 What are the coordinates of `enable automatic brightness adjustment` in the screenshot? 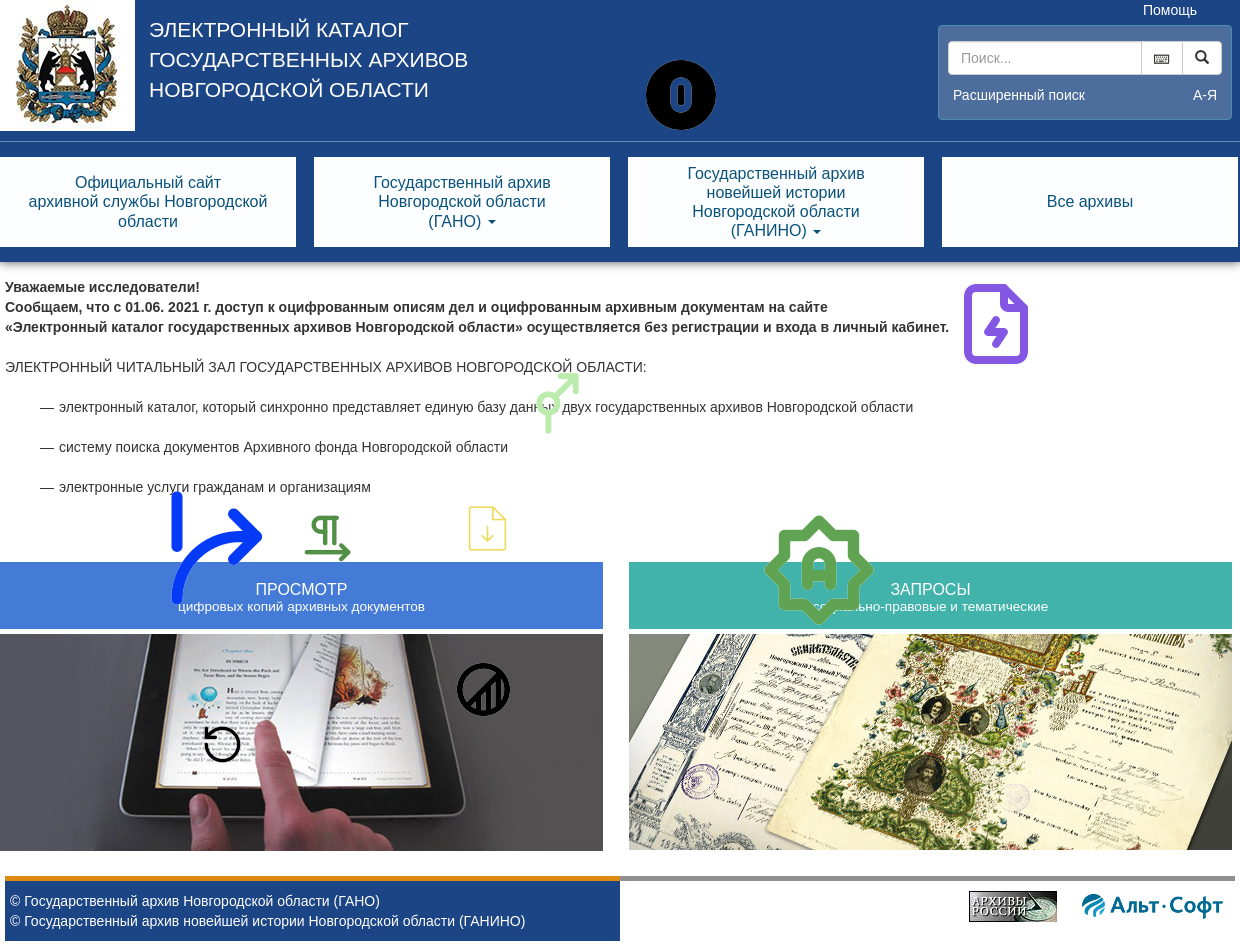 It's located at (819, 570).